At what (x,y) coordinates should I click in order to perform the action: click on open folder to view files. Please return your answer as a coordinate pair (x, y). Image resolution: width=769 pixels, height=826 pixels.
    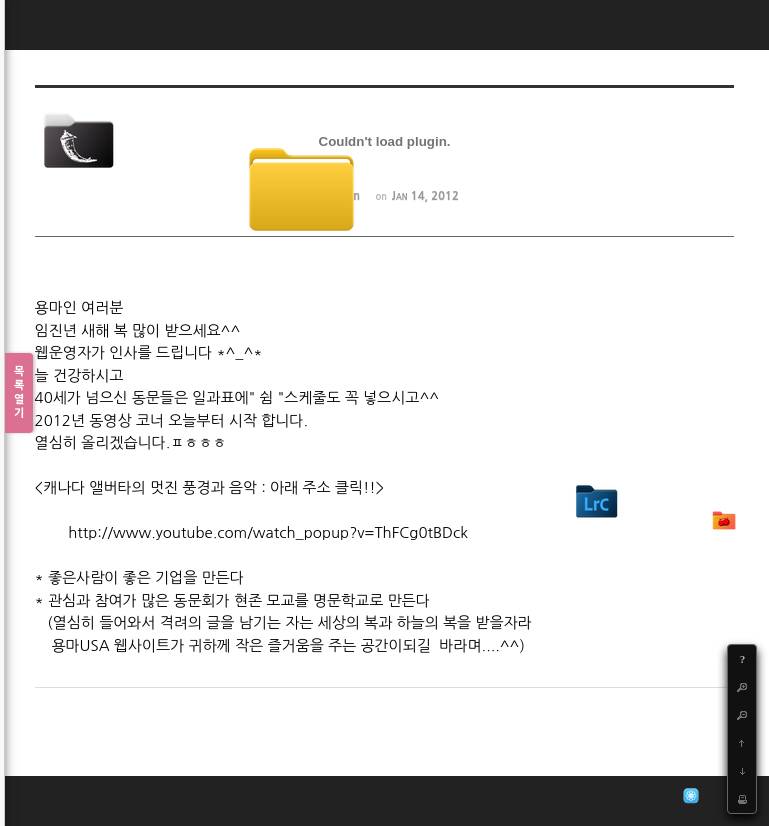
    Looking at the image, I should click on (301, 189).